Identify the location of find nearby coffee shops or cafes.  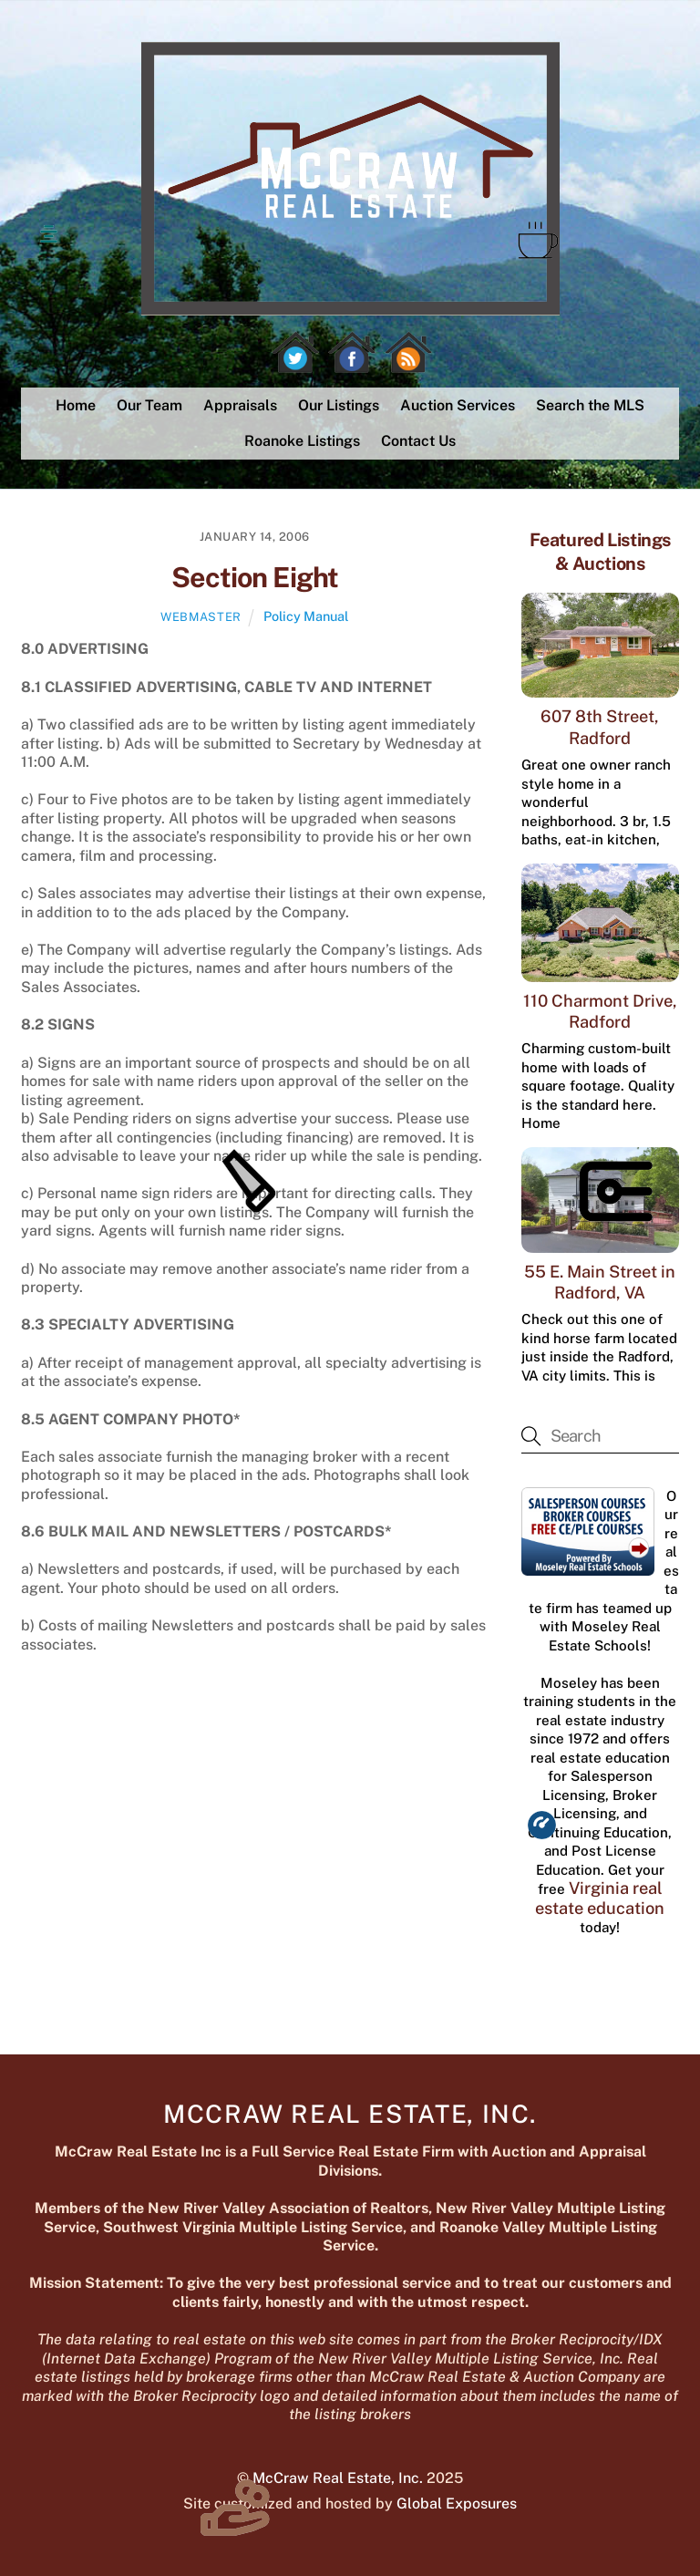
(537, 242).